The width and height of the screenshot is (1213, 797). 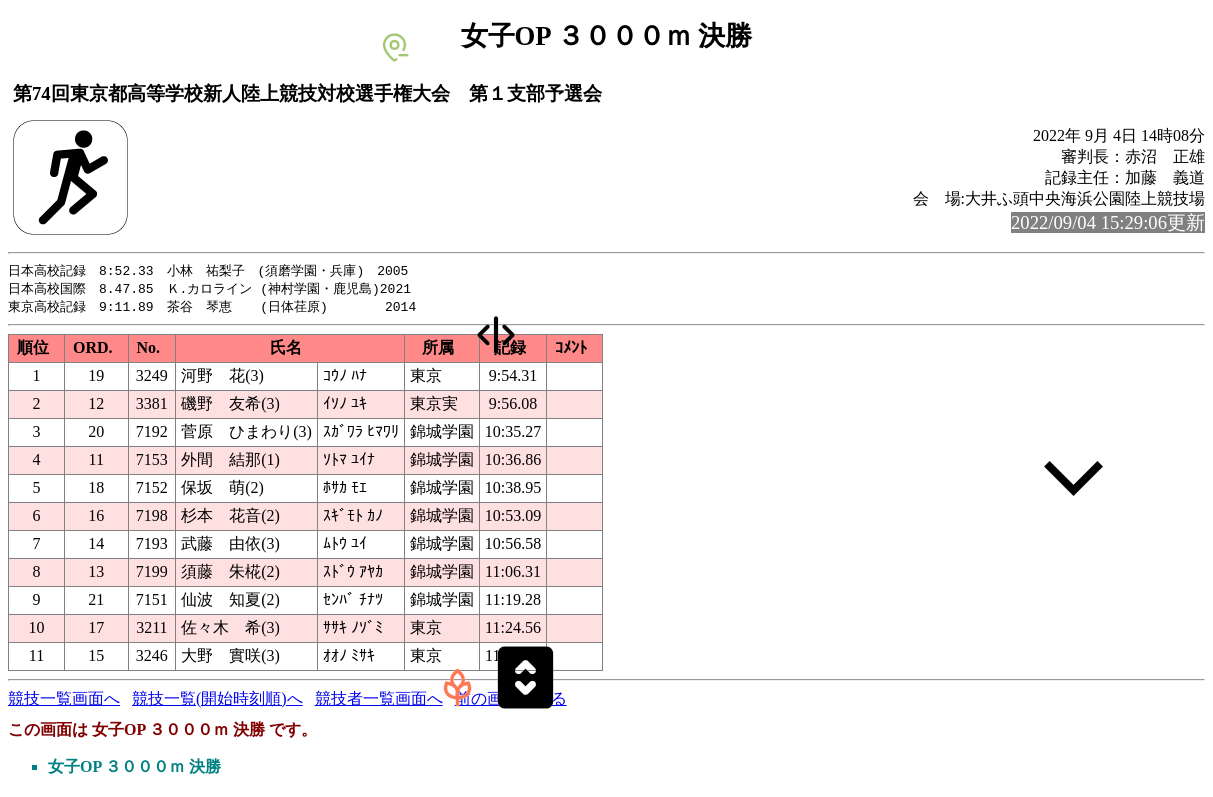 What do you see at coordinates (1073, 478) in the screenshot?
I see `expand a dropdown menu or section` at bounding box center [1073, 478].